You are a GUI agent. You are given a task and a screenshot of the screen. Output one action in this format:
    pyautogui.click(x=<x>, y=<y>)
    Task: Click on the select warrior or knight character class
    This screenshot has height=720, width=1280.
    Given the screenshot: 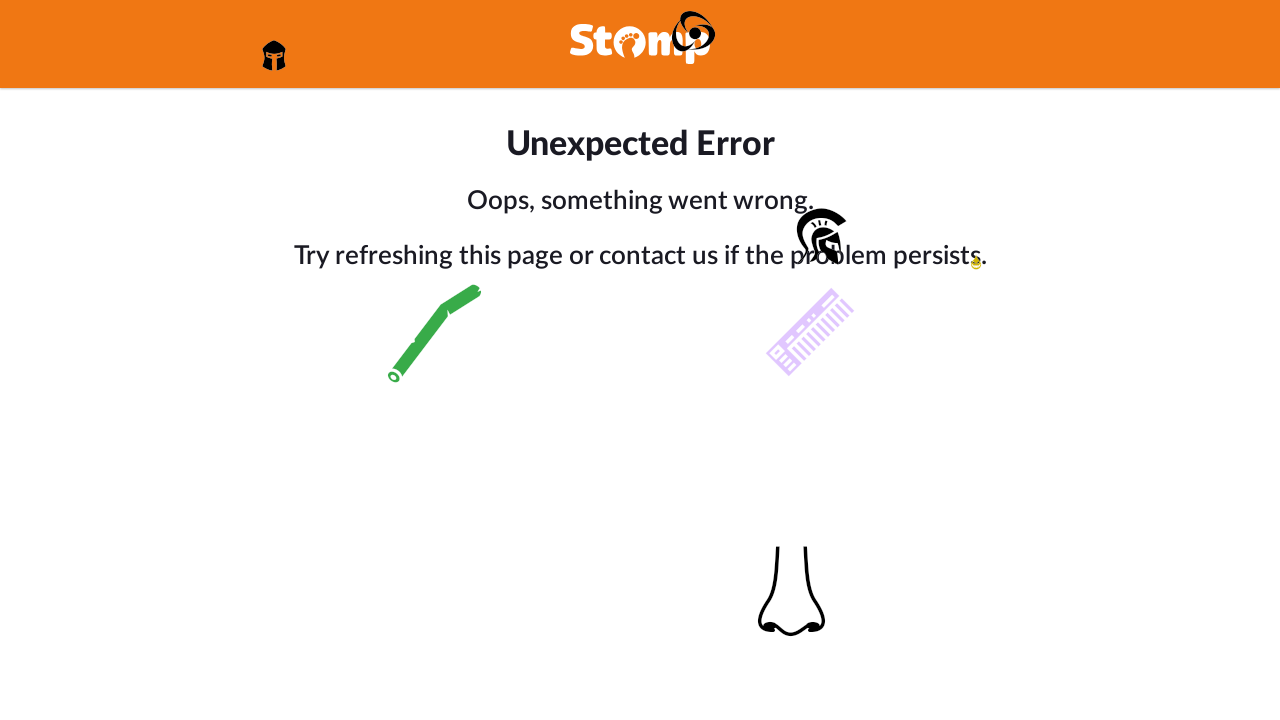 What is the action you would take?
    pyautogui.click(x=274, y=56)
    